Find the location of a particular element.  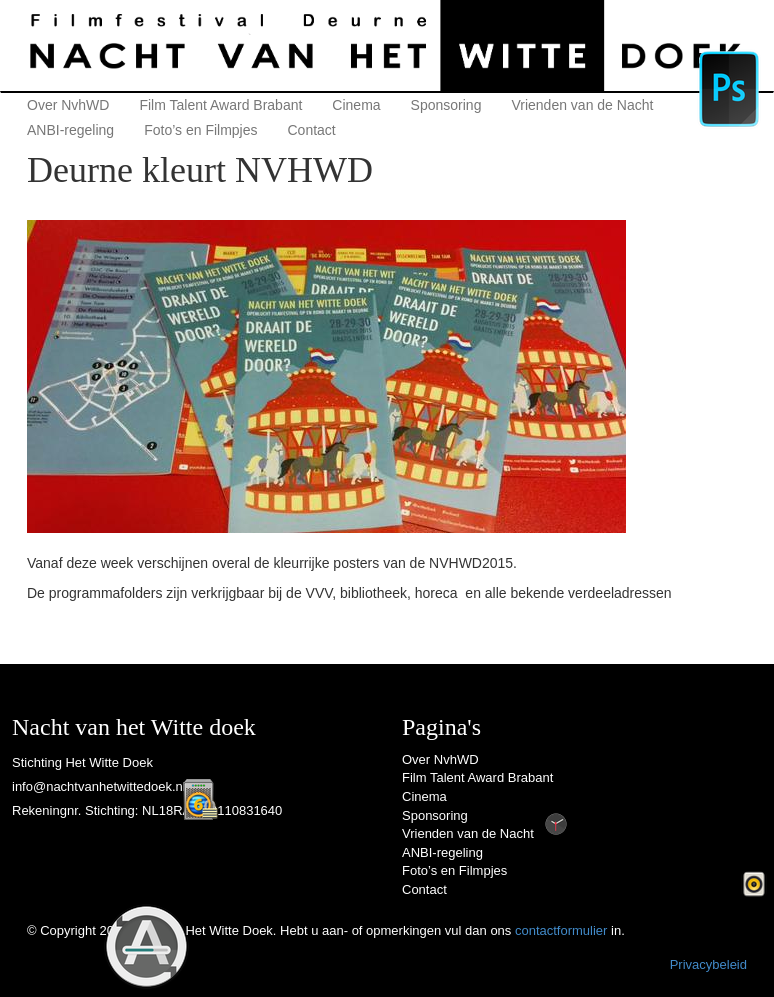

adobe photoshop file type indicator is located at coordinates (729, 89).